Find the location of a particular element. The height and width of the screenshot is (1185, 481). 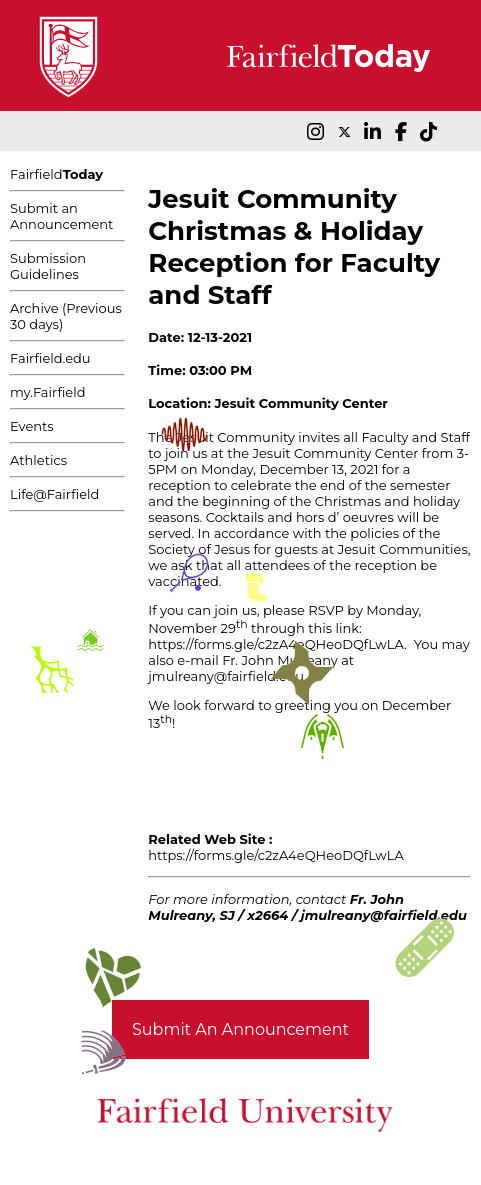

access tennis or racket sports games is located at coordinates (189, 573).